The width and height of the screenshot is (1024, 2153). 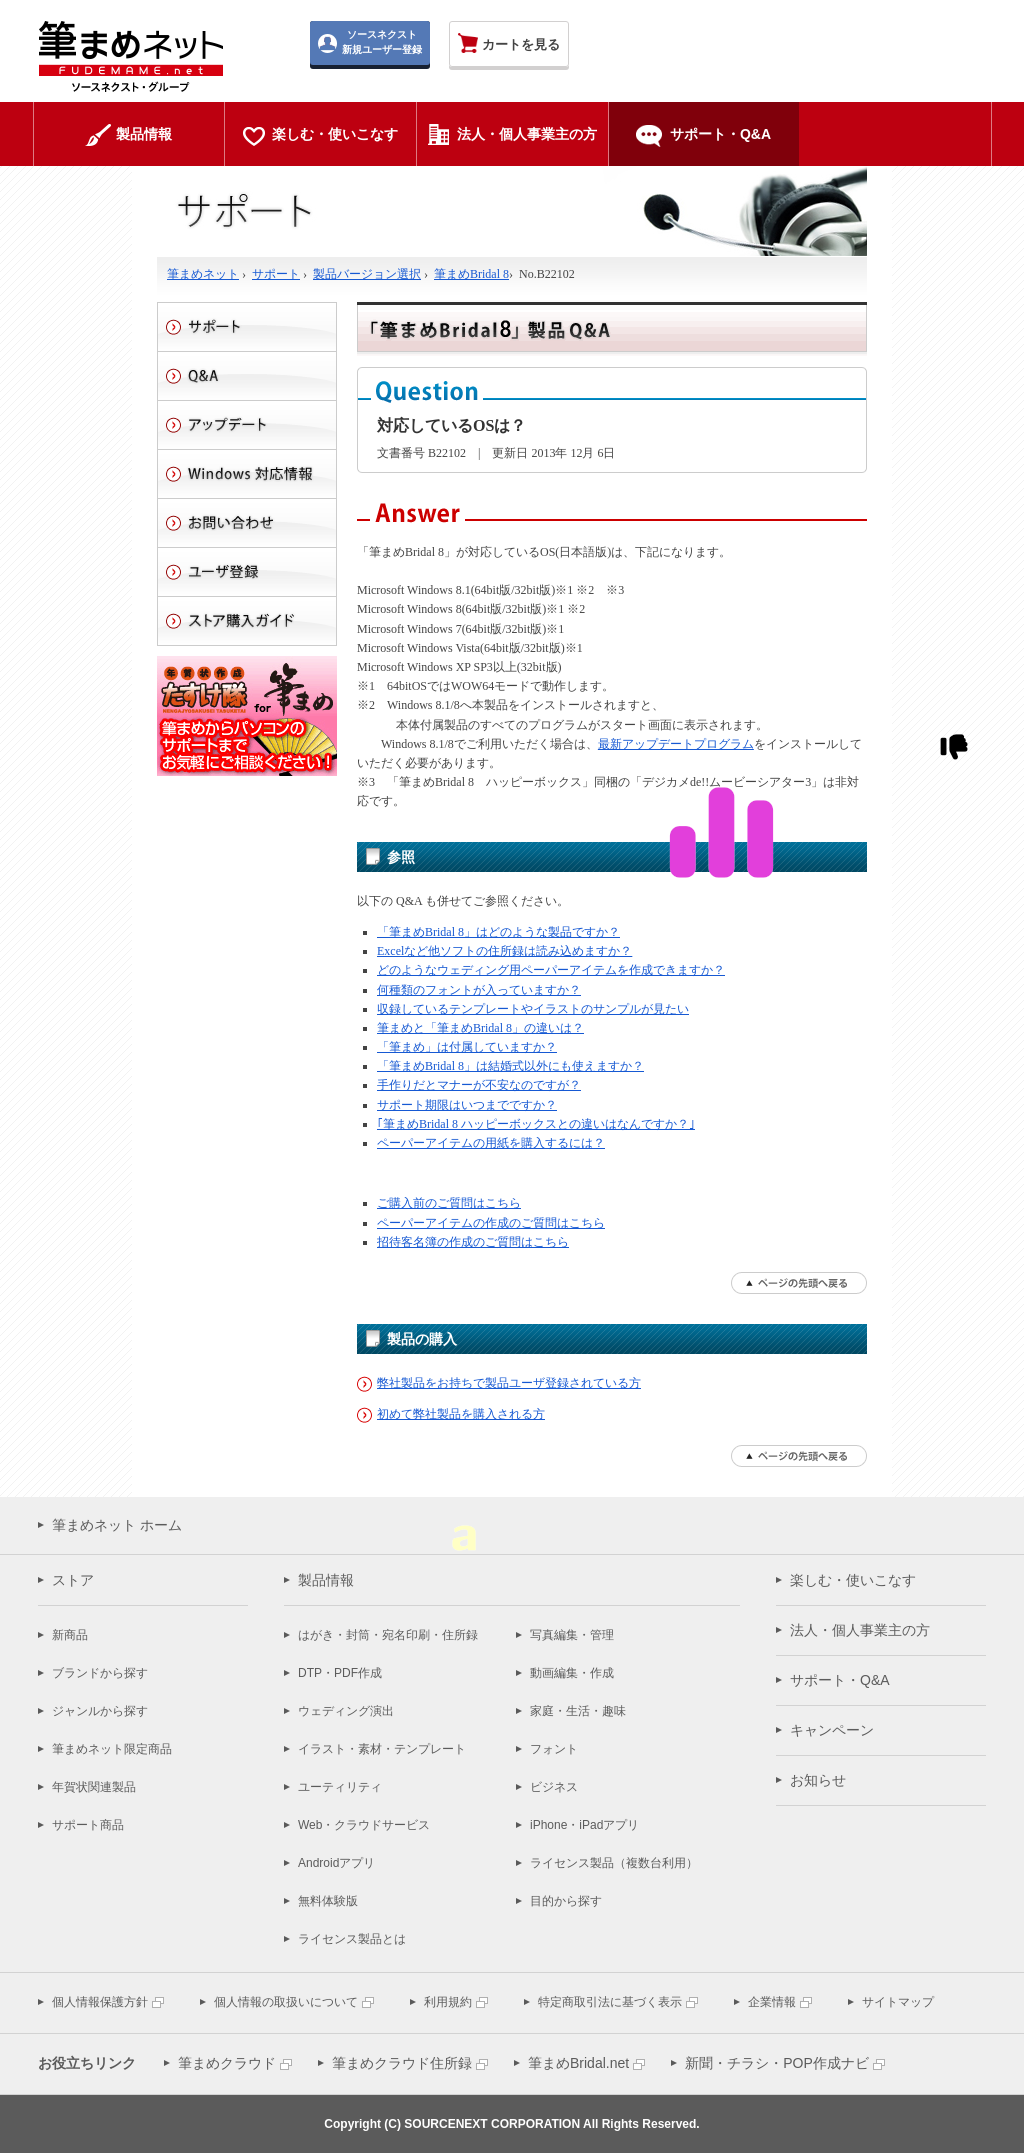 What do you see at coordinates (721, 832) in the screenshot?
I see `view analytics or statistics` at bounding box center [721, 832].